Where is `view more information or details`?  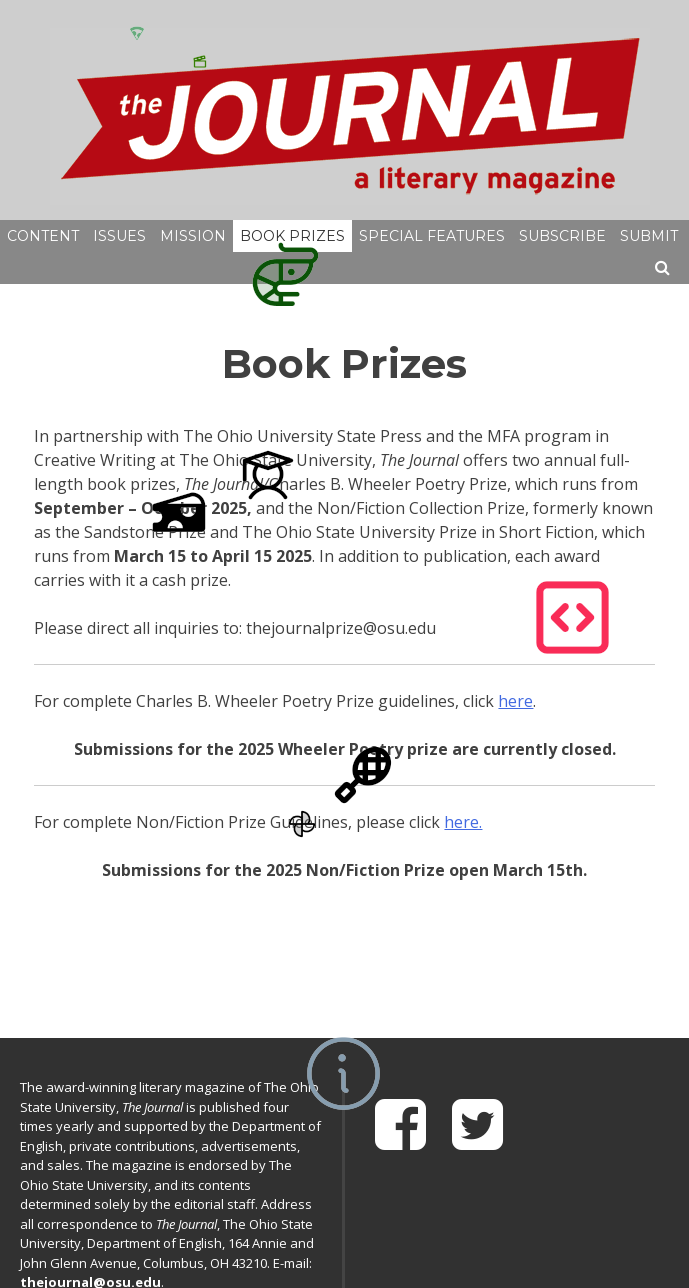 view more information or details is located at coordinates (343, 1073).